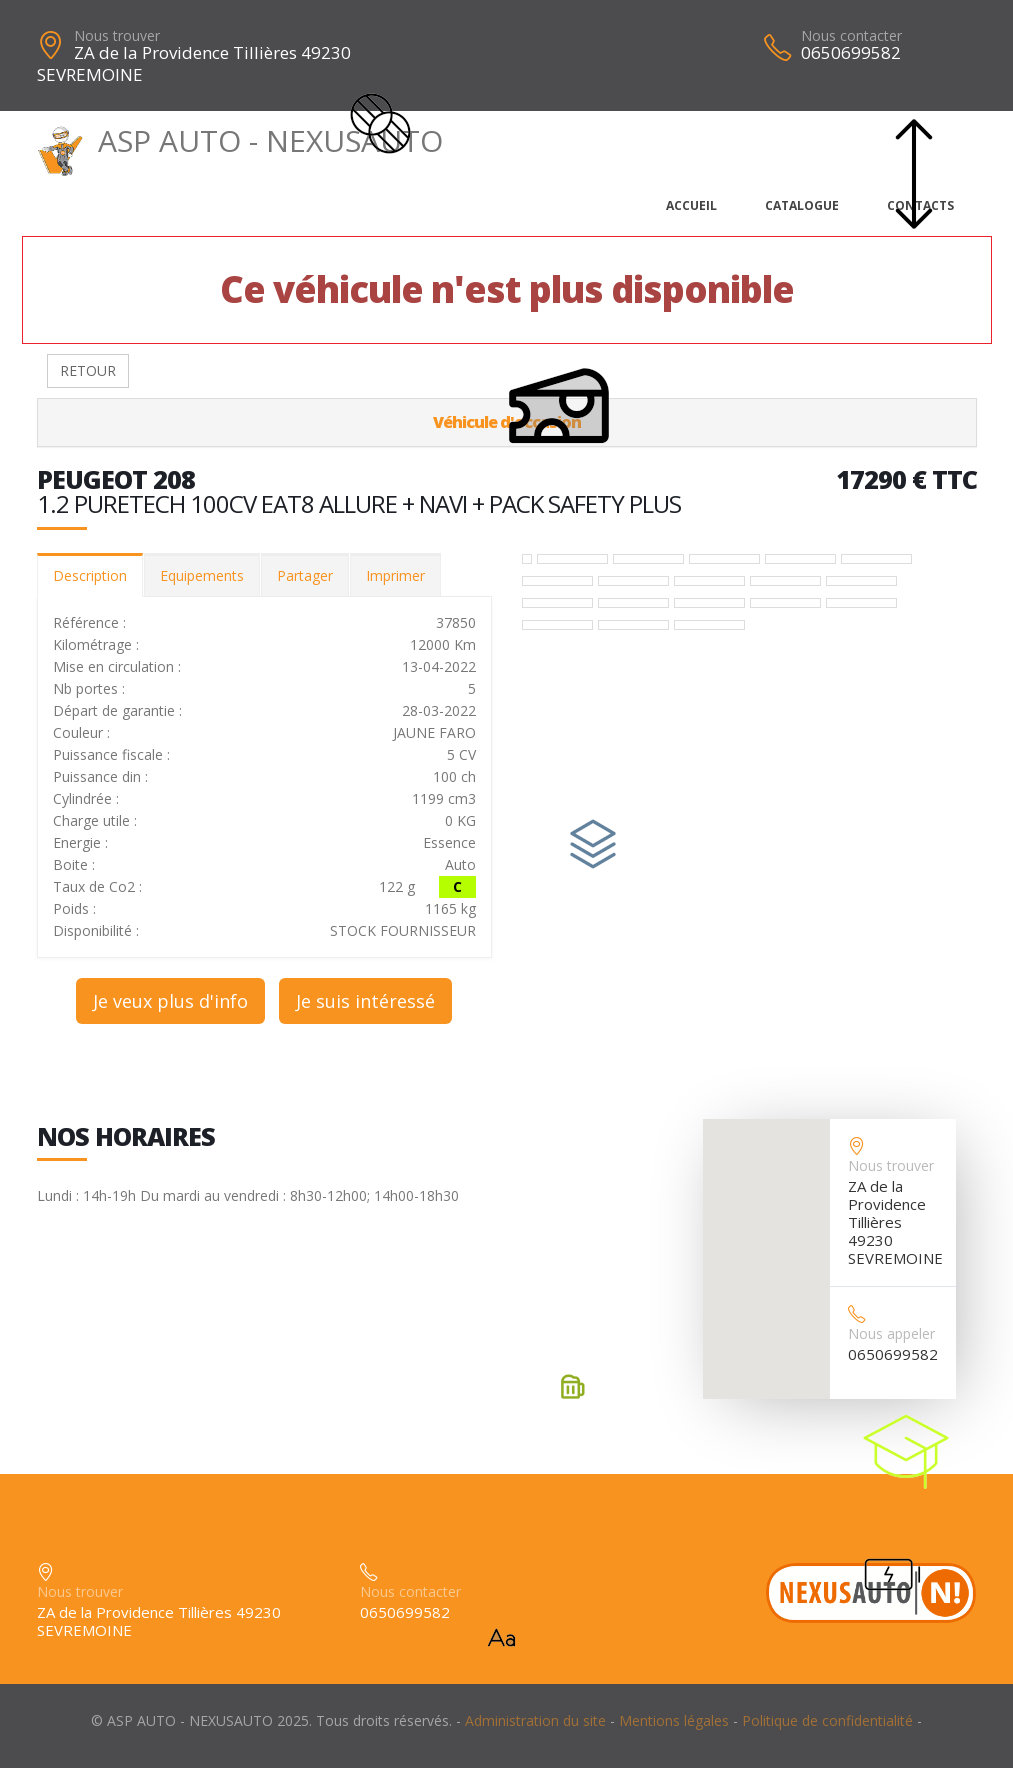 This screenshot has height=1768, width=1013. I want to click on browse dairy or cheese products, so click(559, 411).